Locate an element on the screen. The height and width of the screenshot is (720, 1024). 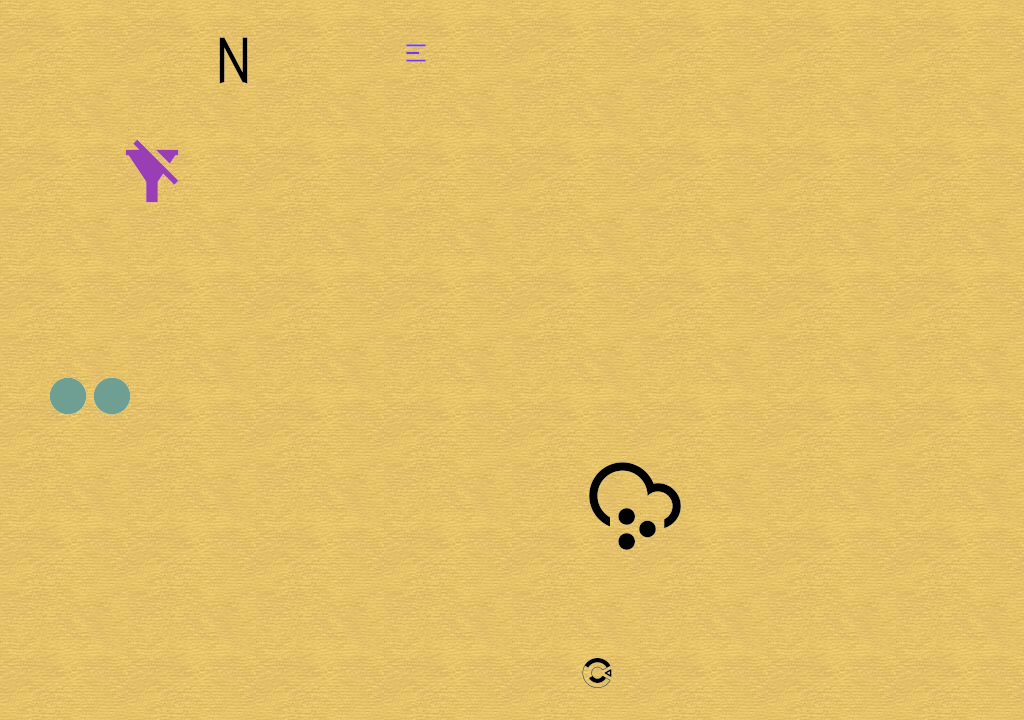
clear all active filters is located at coordinates (152, 173).